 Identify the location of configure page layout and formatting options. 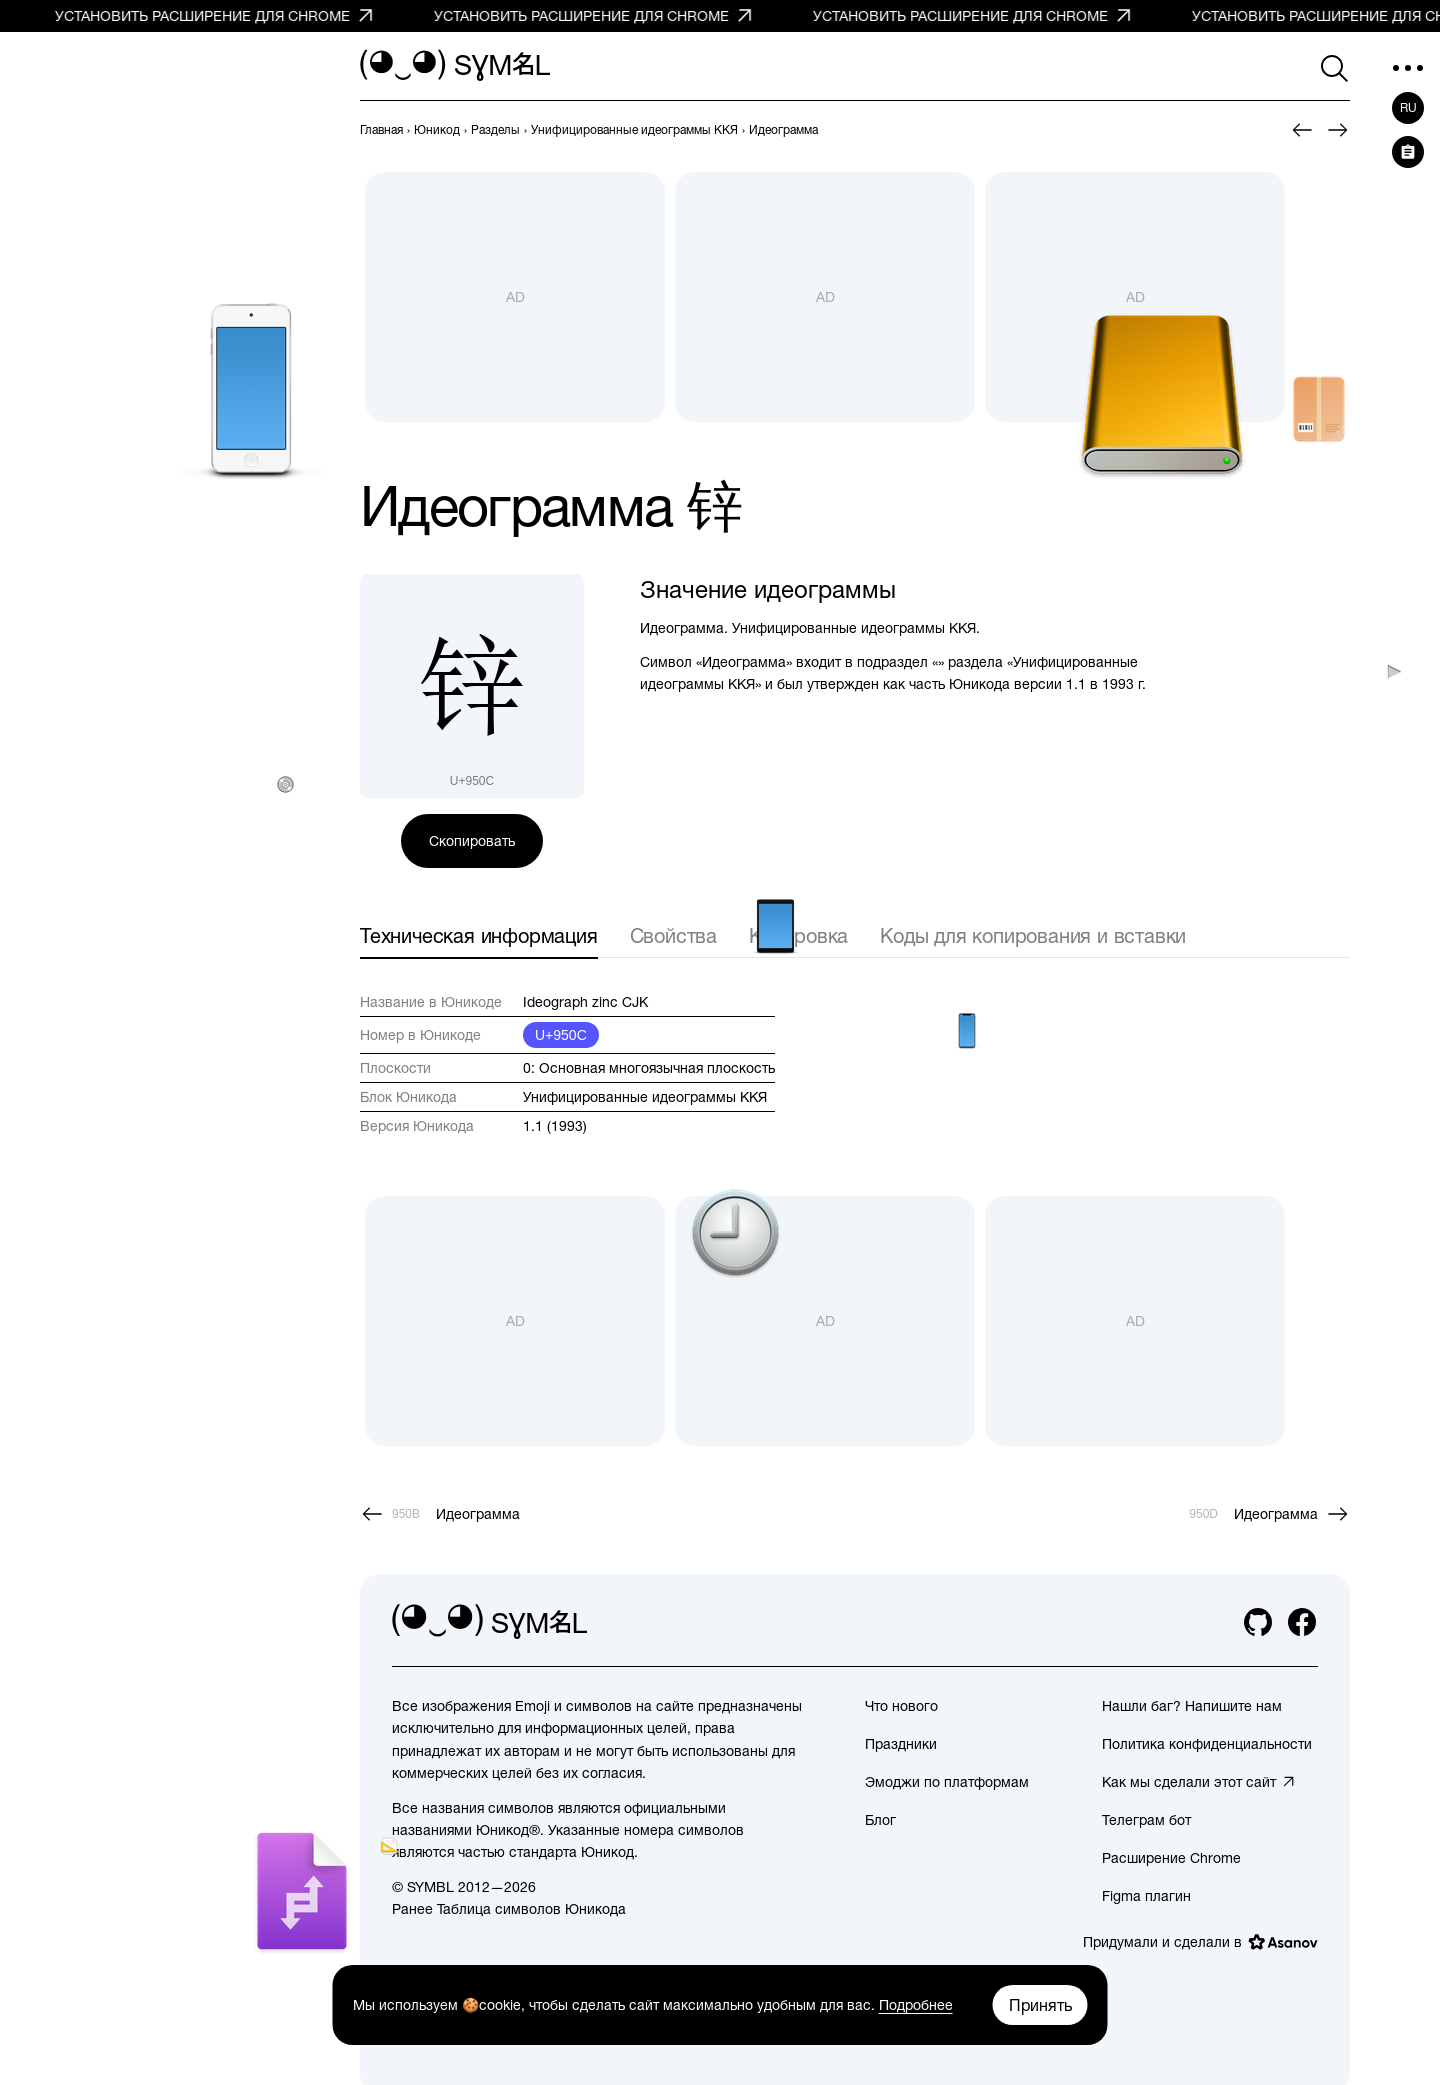
(390, 1846).